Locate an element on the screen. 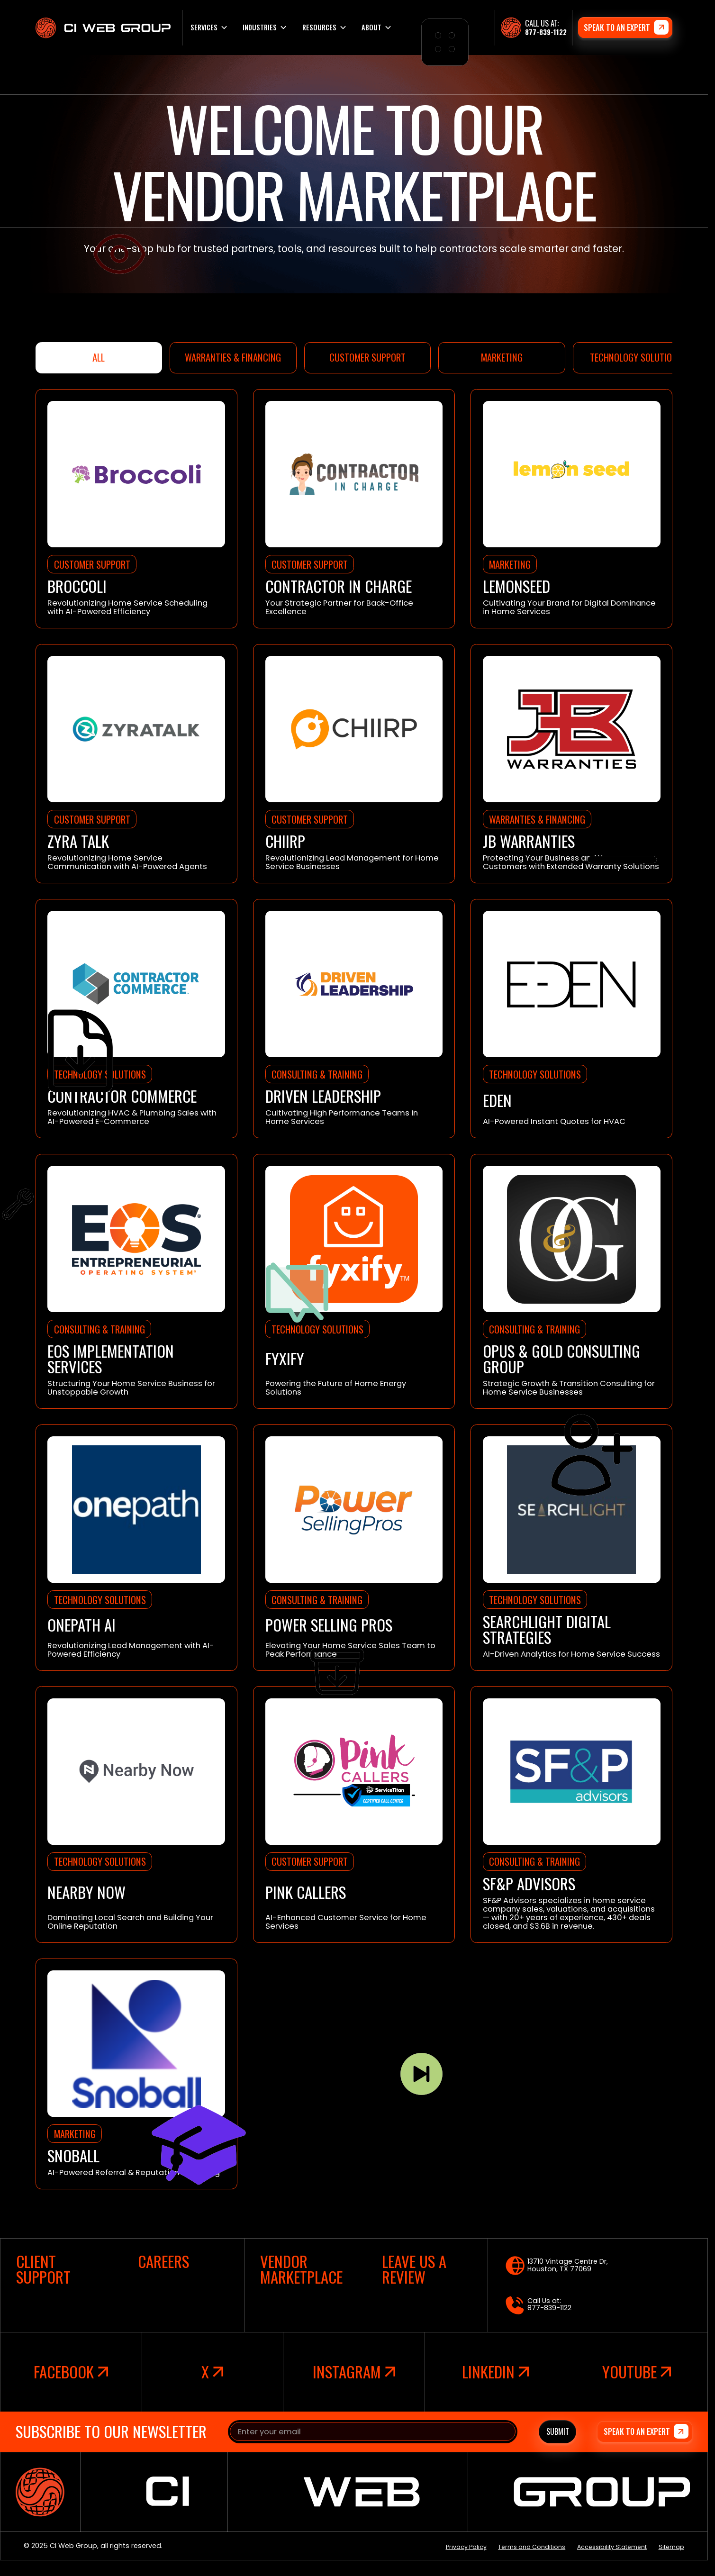  skip to the next track is located at coordinates (421, 2074).